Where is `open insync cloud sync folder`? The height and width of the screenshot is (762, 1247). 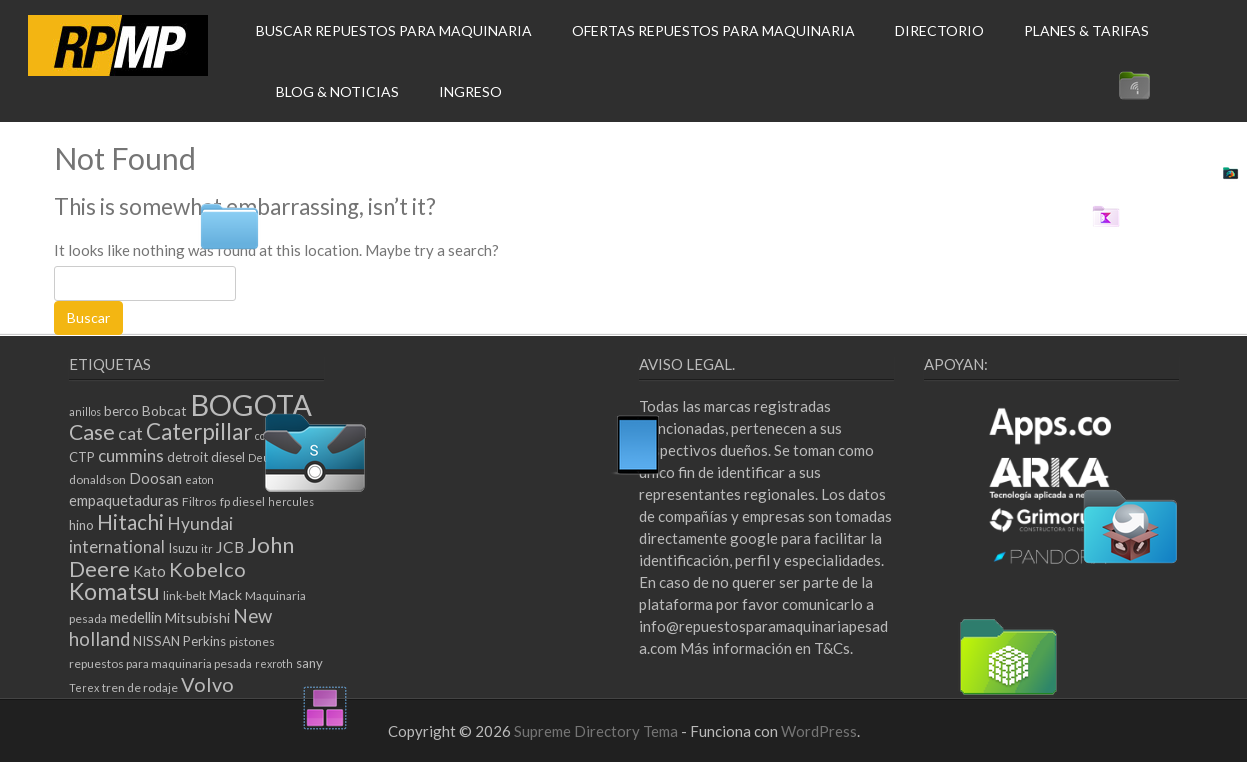
open insync cloud sync folder is located at coordinates (1134, 85).